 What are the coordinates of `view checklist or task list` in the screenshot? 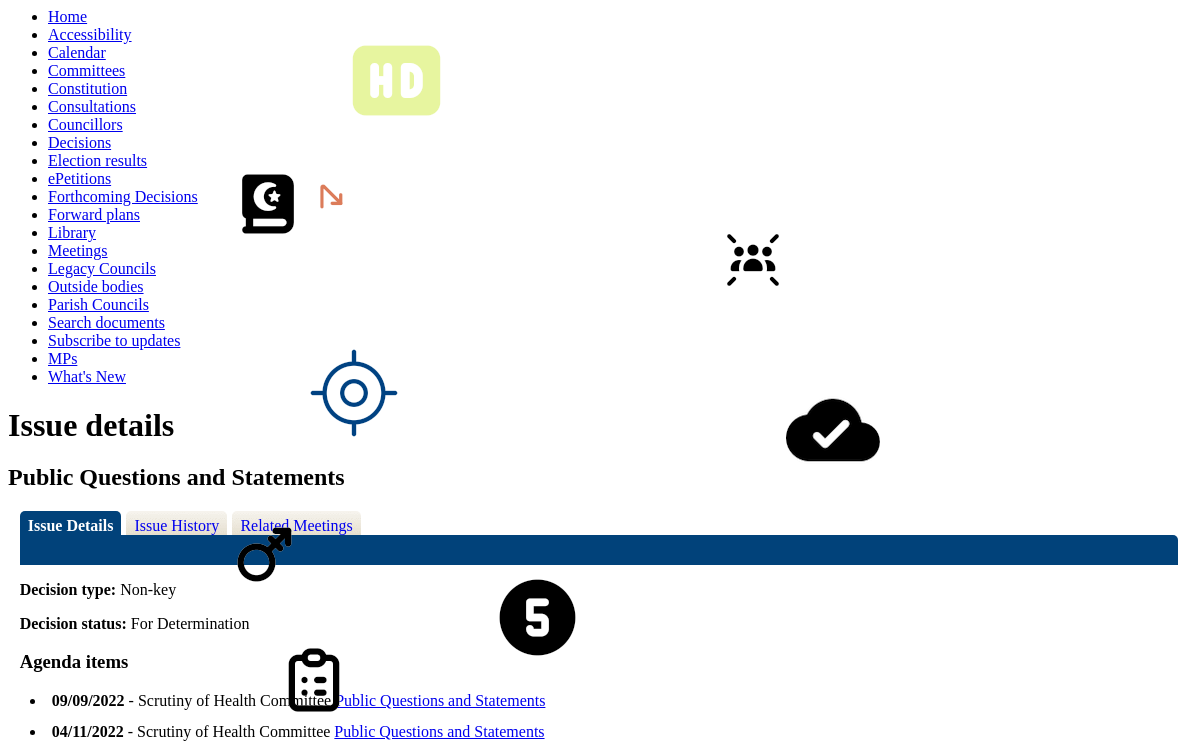 It's located at (314, 680).